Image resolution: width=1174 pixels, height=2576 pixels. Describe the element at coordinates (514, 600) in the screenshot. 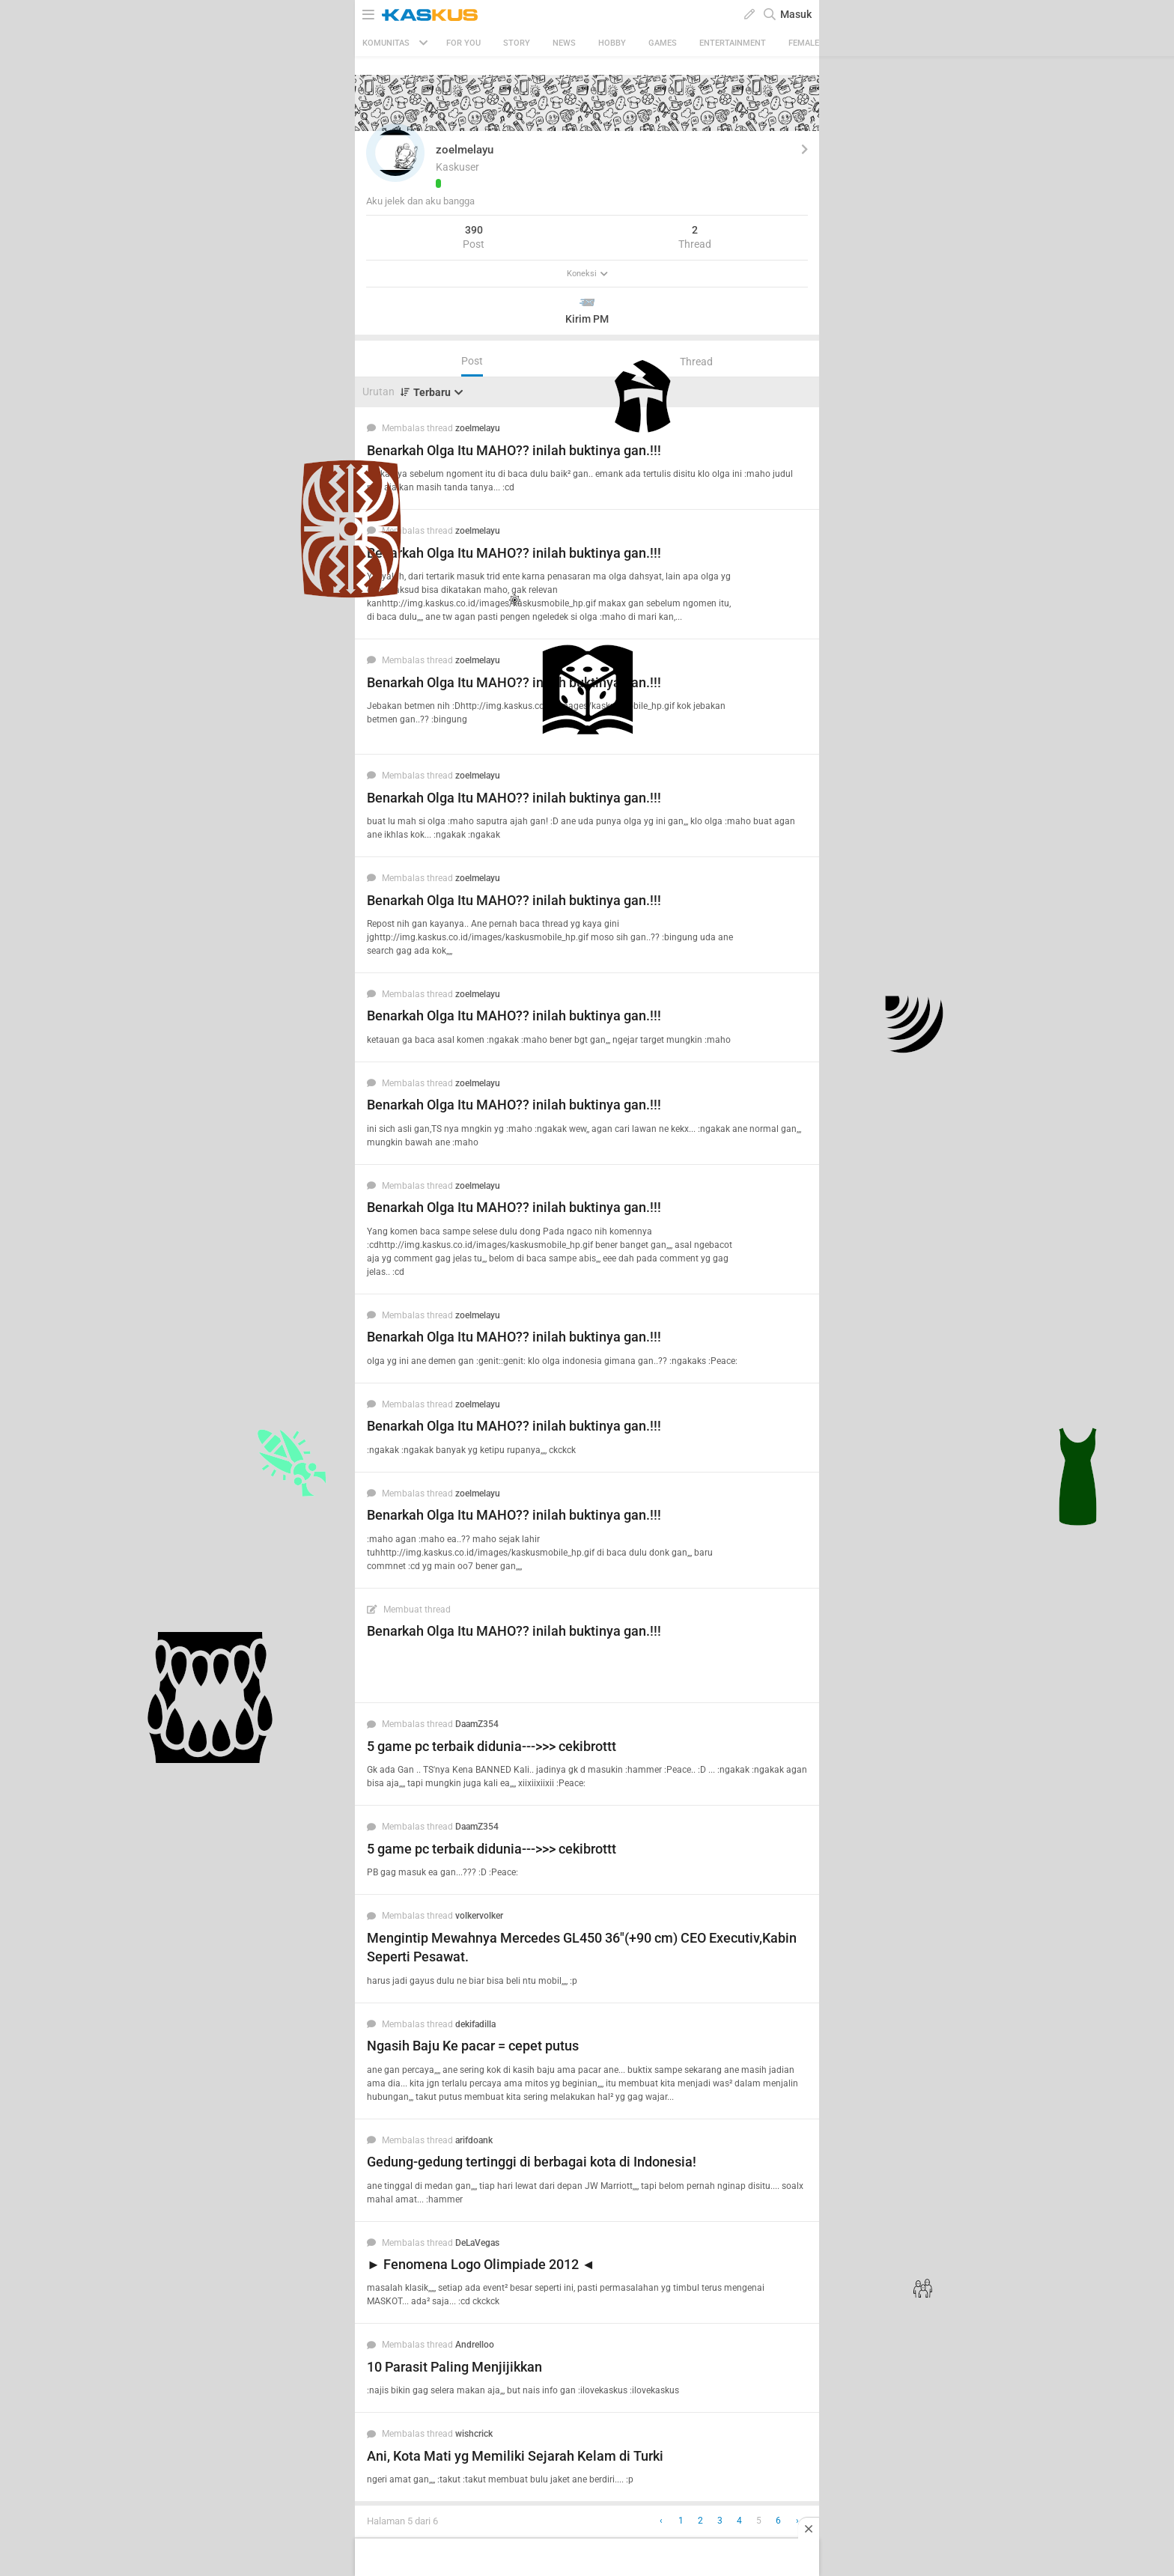

I see `decorative badge or achievement emblem` at that location.